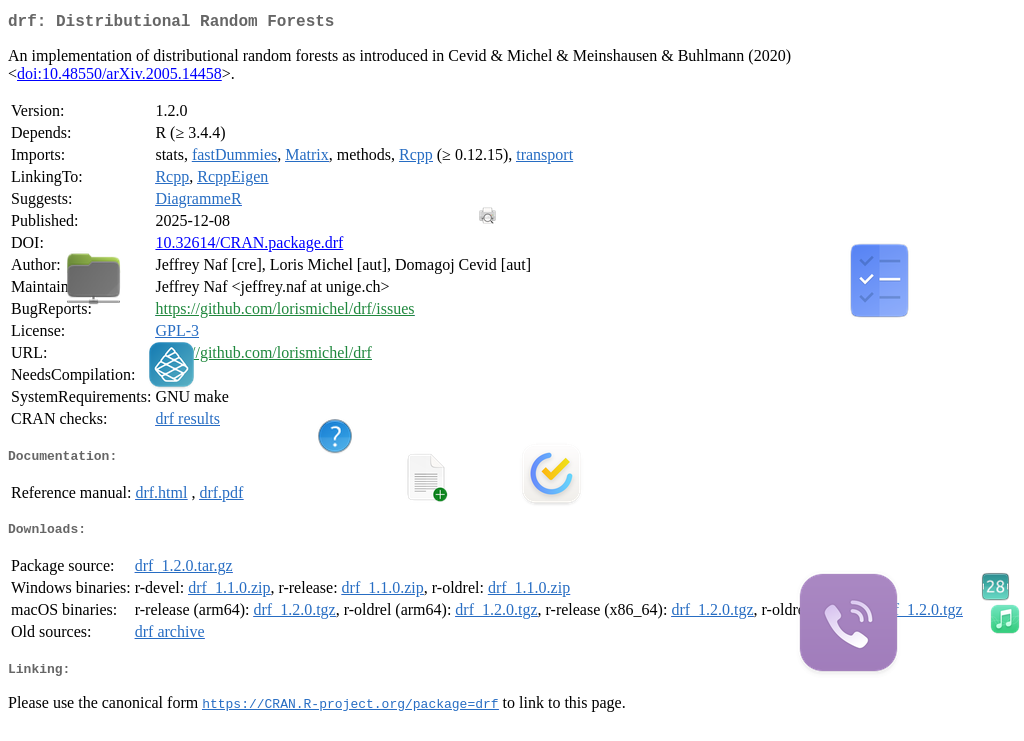 Image resolution: width=1024 pixels, height=741 pixels. What do you see at coordinates (487, 215) in the screenshot?
I see `preview document before printing` at bounding box center [487, 215].